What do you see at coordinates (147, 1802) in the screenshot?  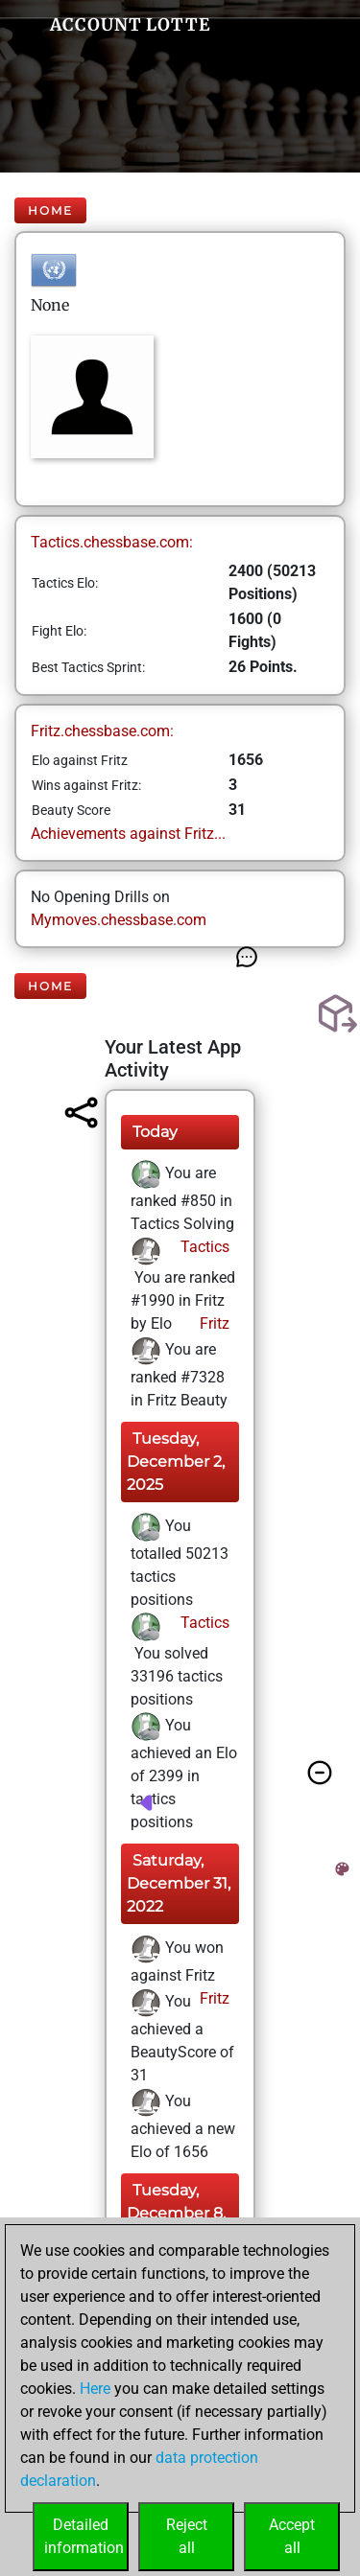 I see `go back to the previous screen` at bounding box center [147, 1802].